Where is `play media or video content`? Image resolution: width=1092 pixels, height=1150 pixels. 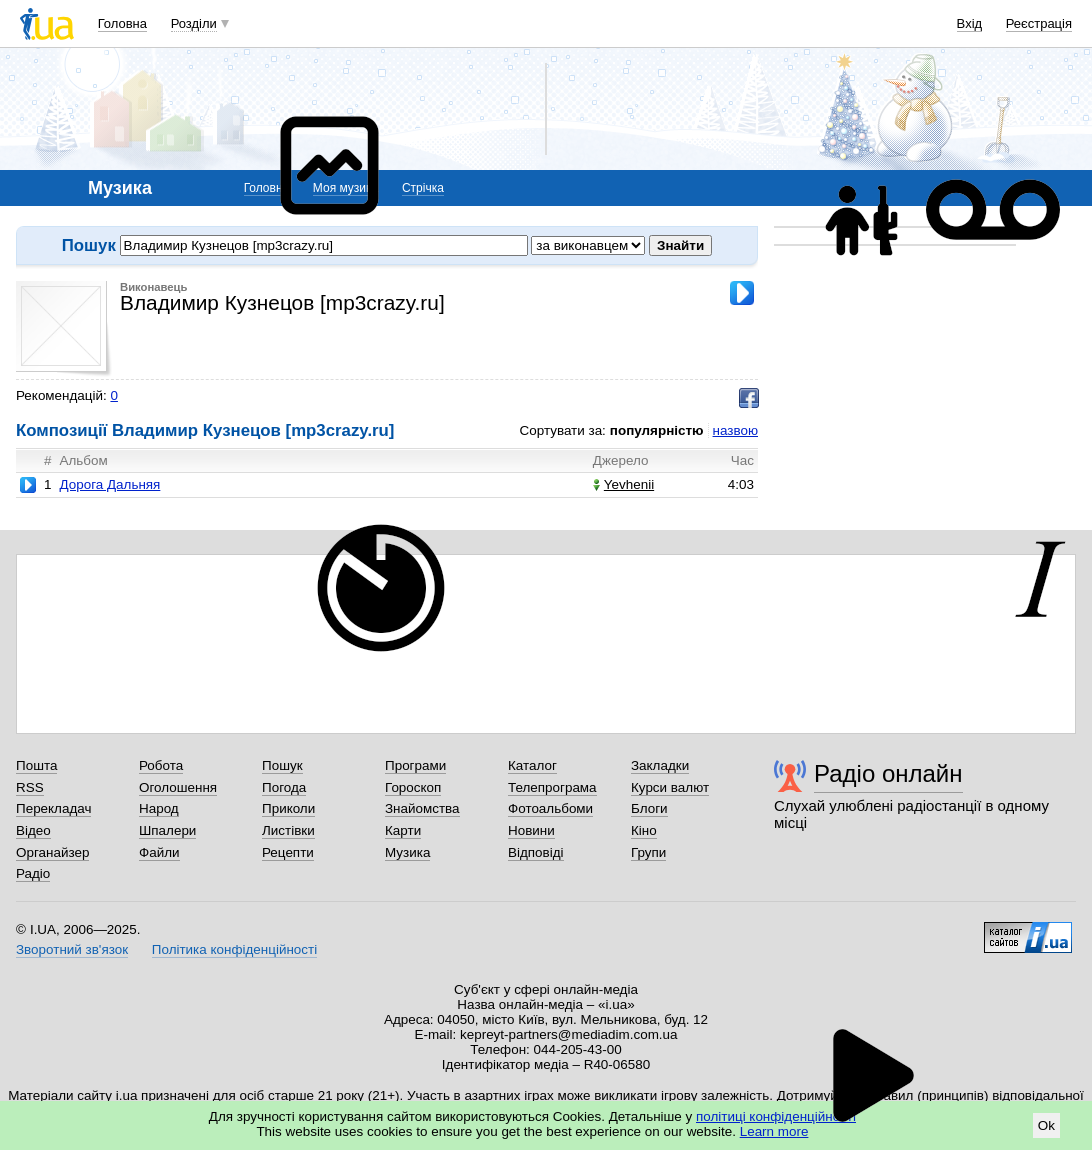
play media or video content is located at coordinates (873, 1075).